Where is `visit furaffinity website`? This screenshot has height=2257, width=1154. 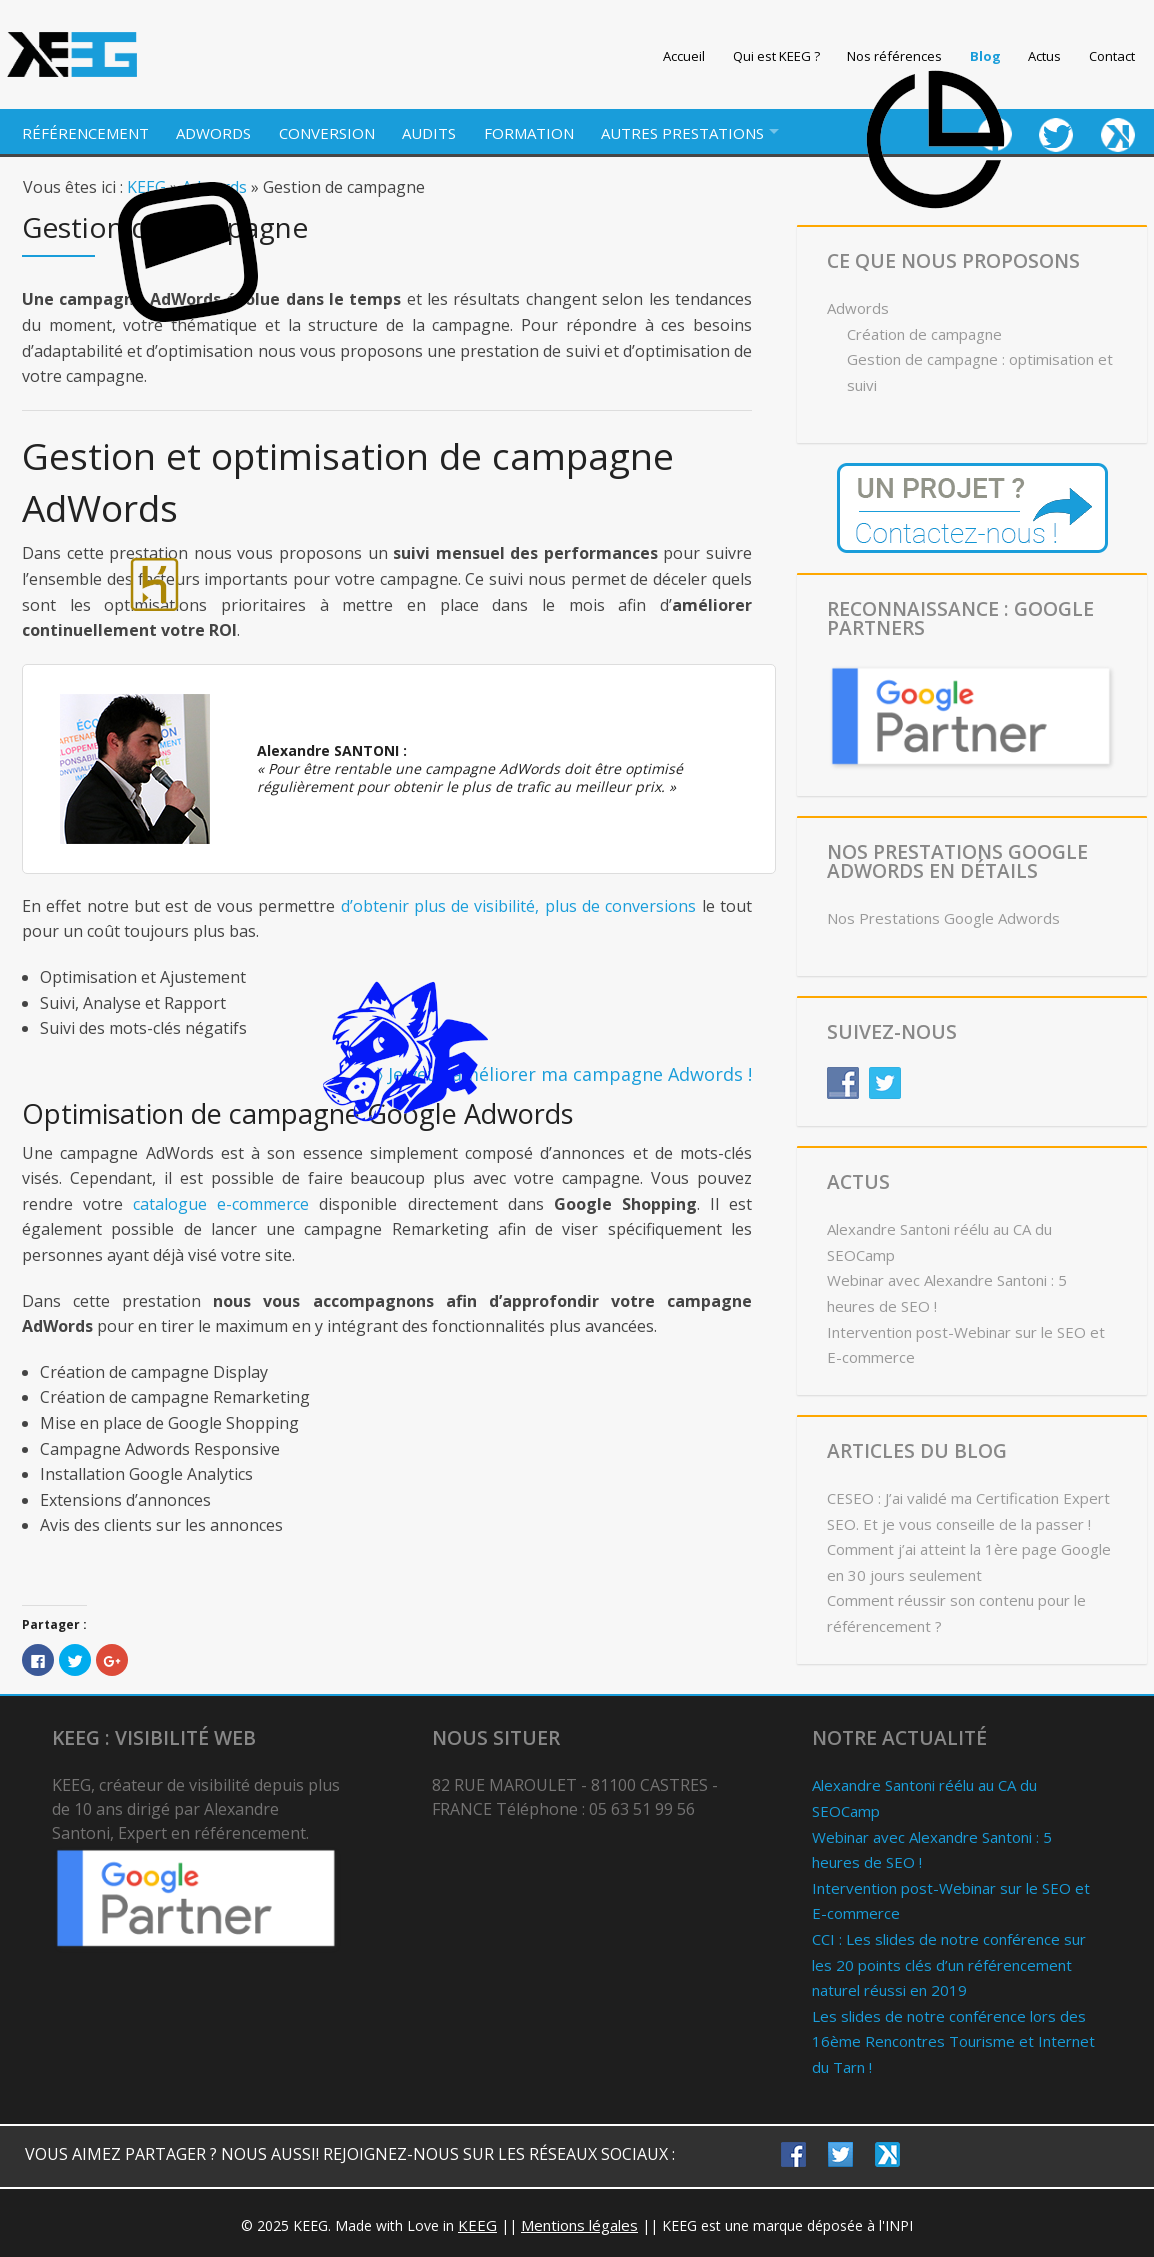 visit furaffinity website is located at coordinates (405, 1051).